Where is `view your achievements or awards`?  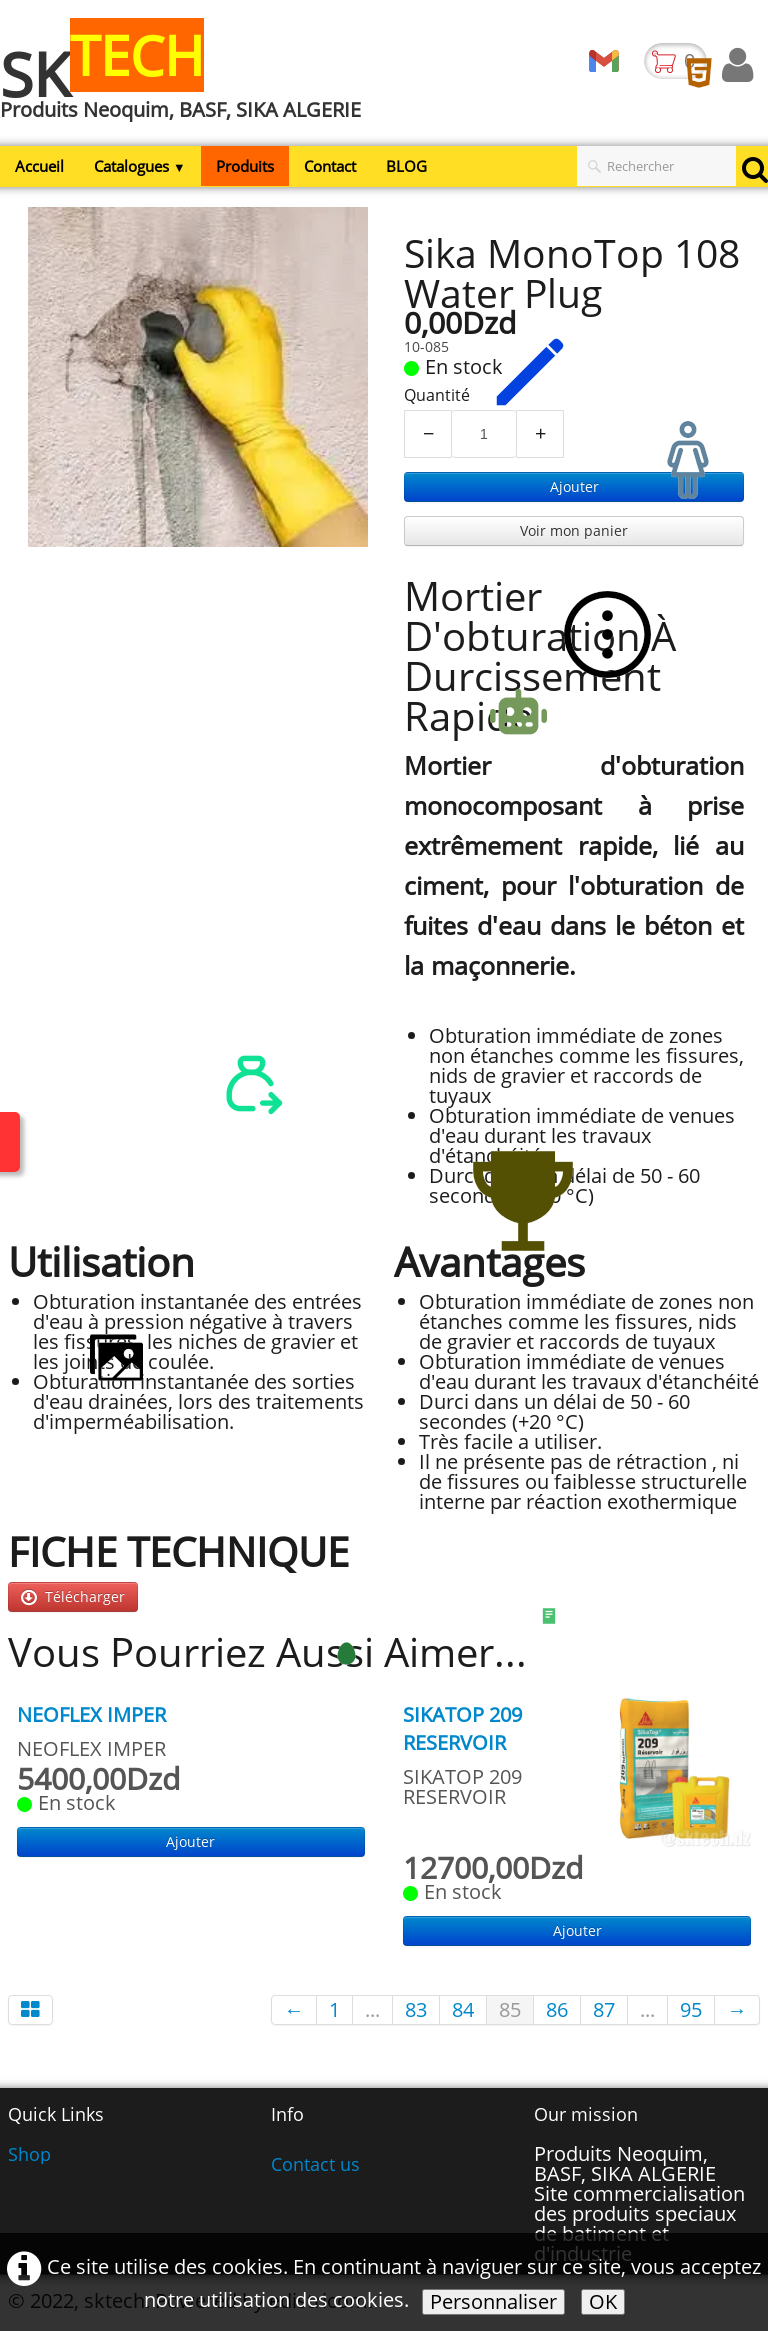
view your achievements or awards is located at coordinates (523, 1201).